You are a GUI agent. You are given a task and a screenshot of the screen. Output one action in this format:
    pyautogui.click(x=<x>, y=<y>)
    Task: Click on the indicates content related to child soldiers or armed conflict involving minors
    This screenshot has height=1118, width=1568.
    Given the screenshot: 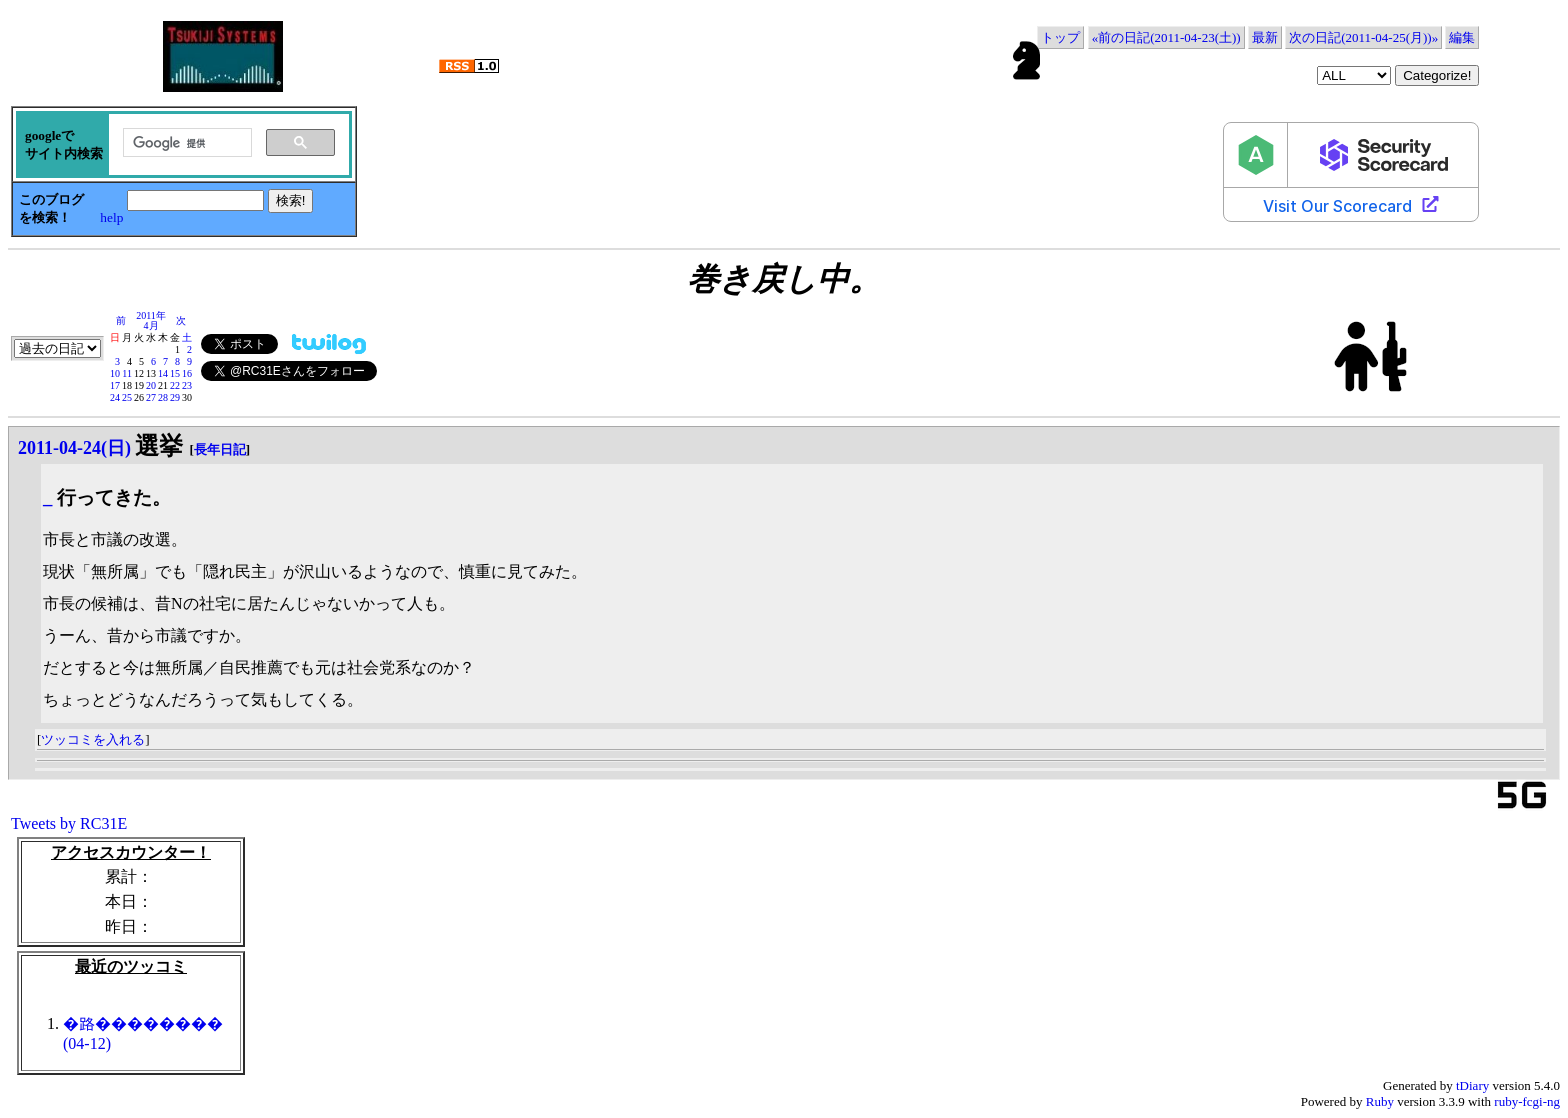 What is the action you would take?
    pyautogui.click(x=1371, y=356)
    